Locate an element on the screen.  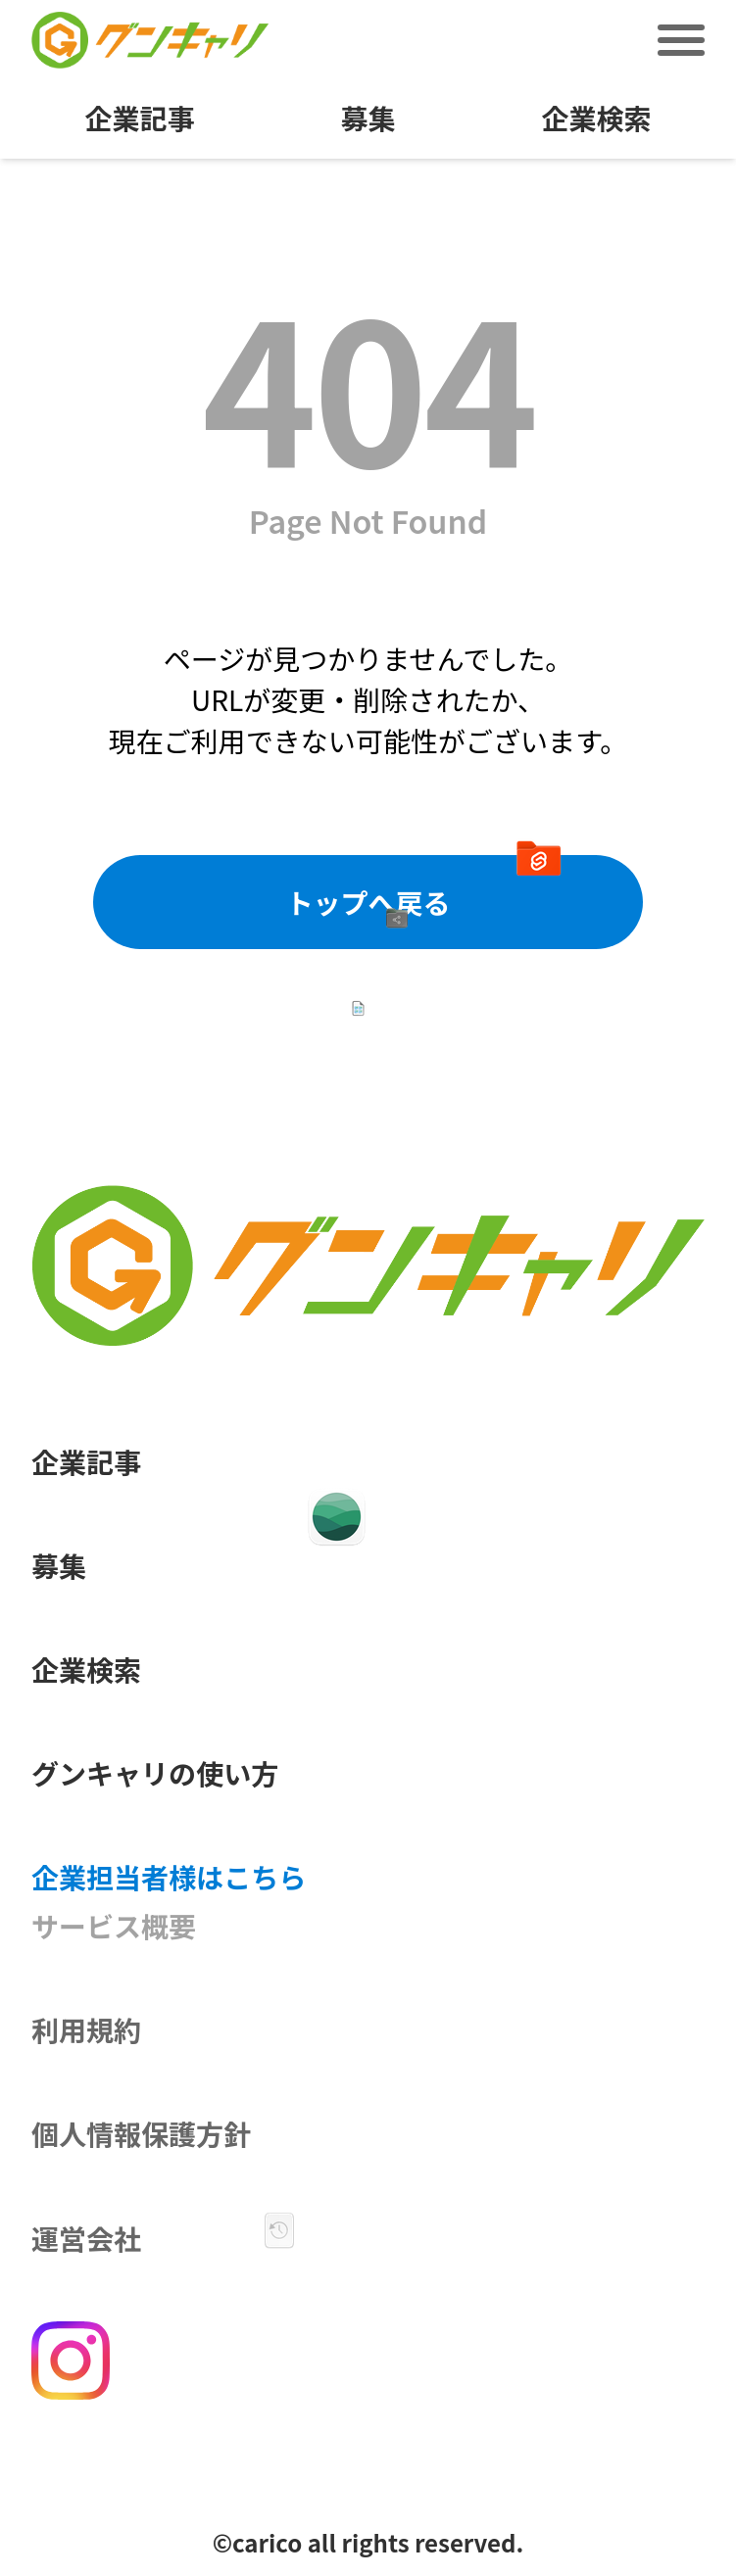
open svelte project folder is located at coordinates (538, 859).